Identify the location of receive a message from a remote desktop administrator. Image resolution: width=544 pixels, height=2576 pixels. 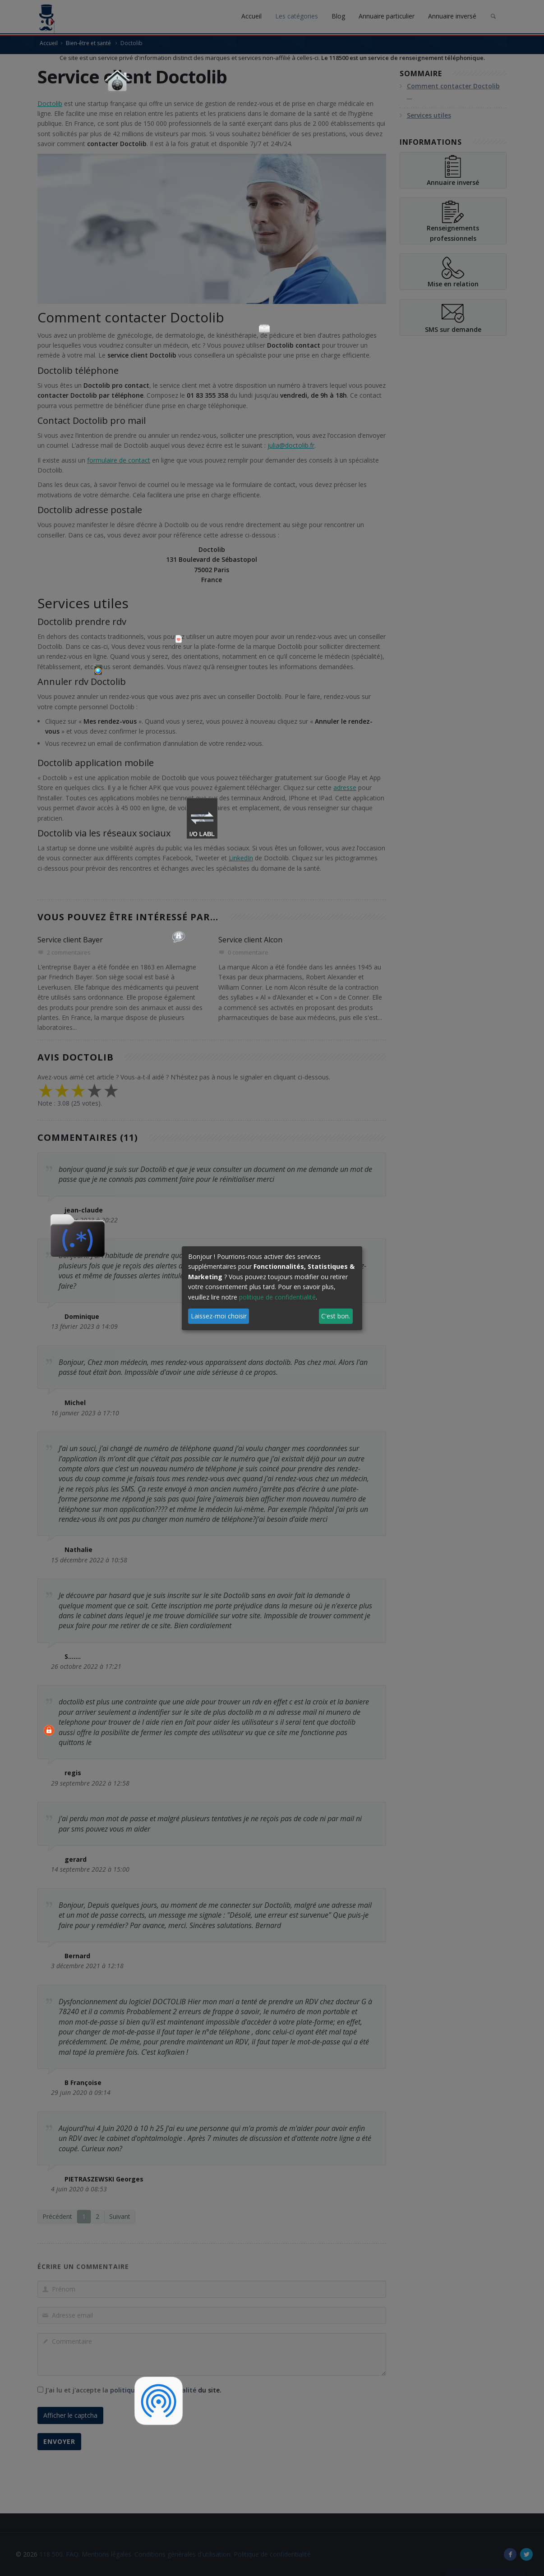
(179, 938).